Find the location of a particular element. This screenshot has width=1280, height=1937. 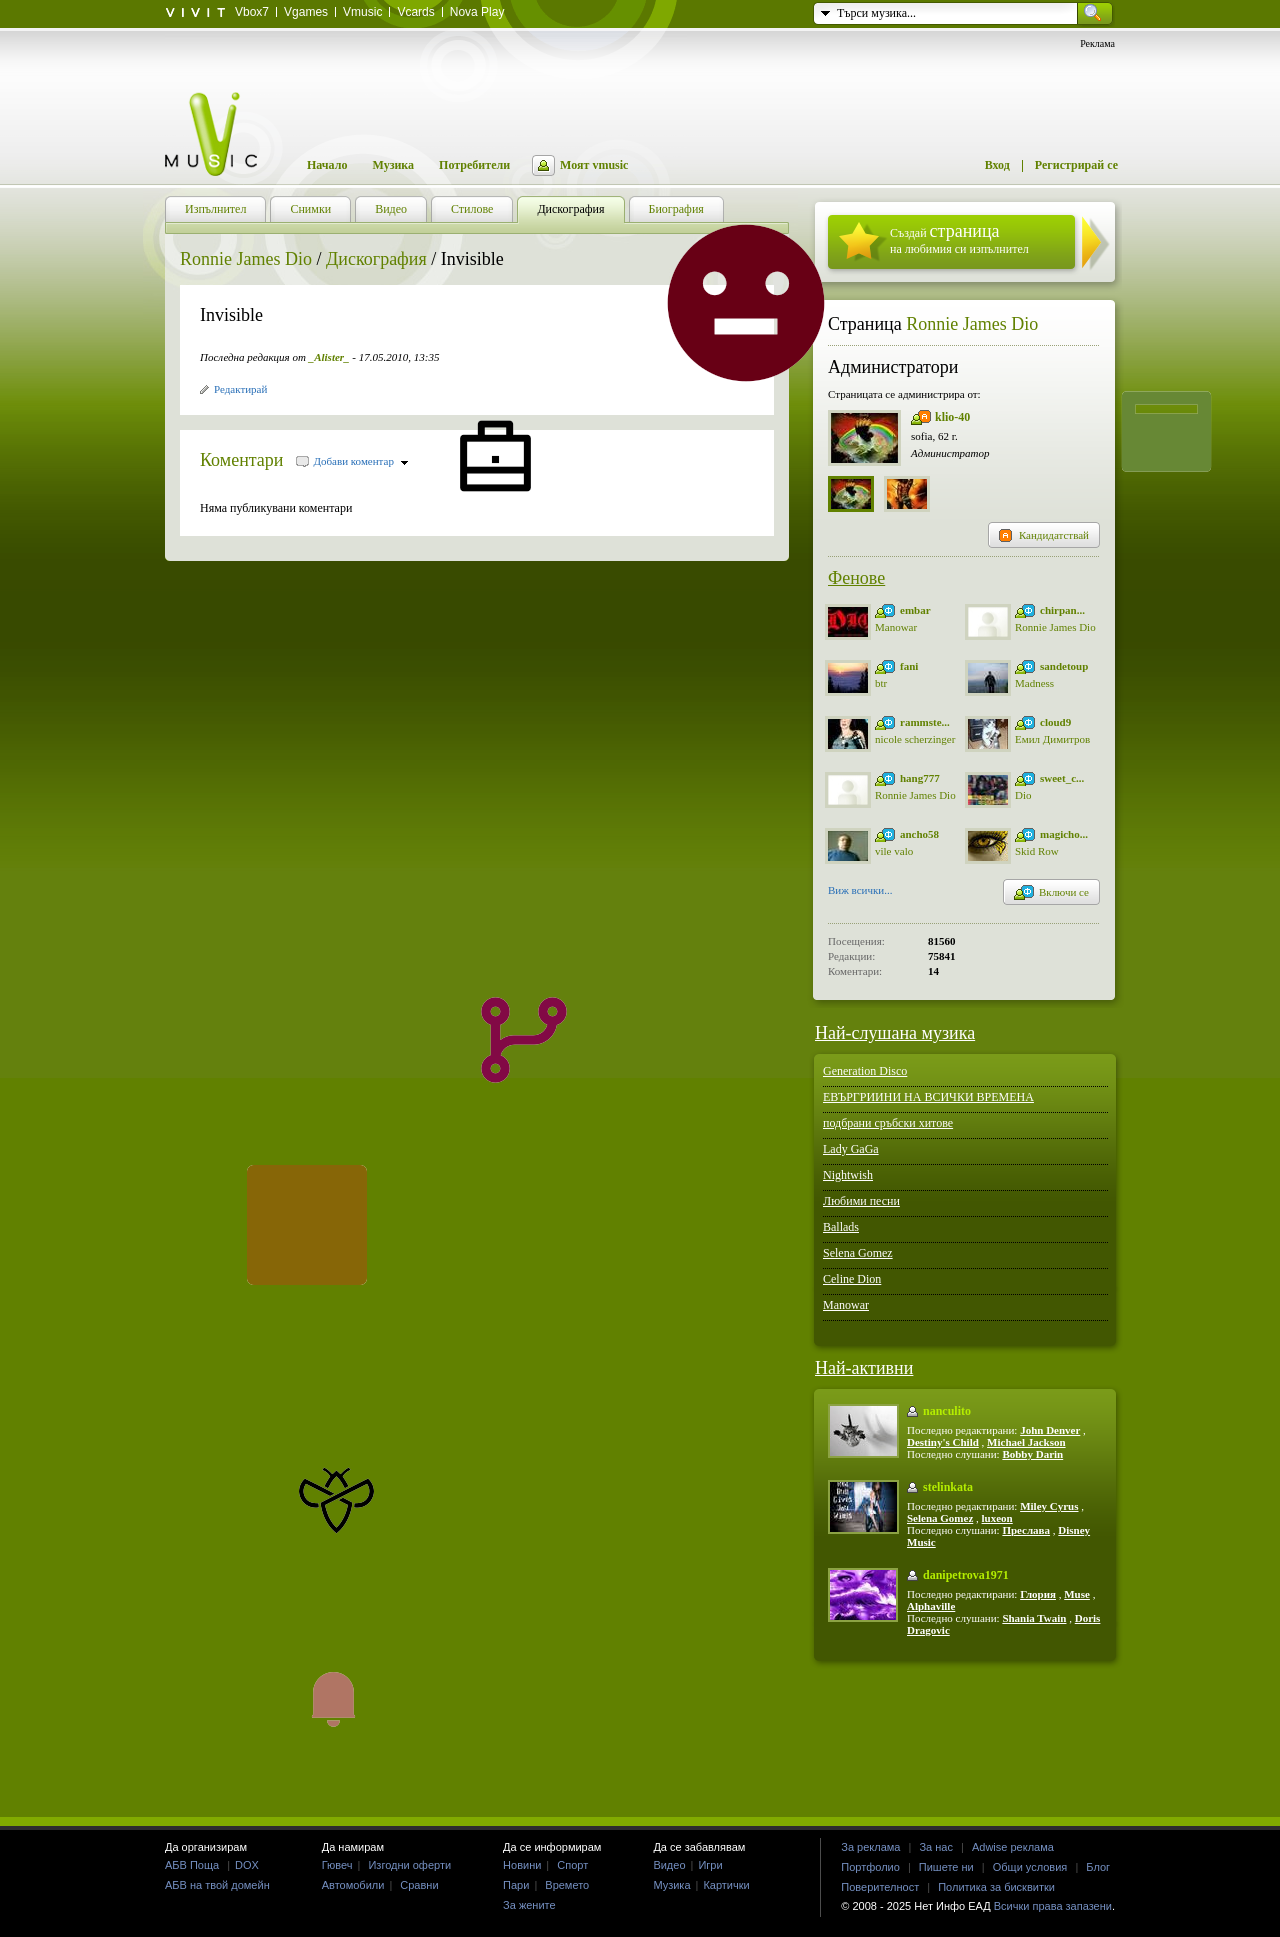

stop media playback is located at coordinates (307, 1225).